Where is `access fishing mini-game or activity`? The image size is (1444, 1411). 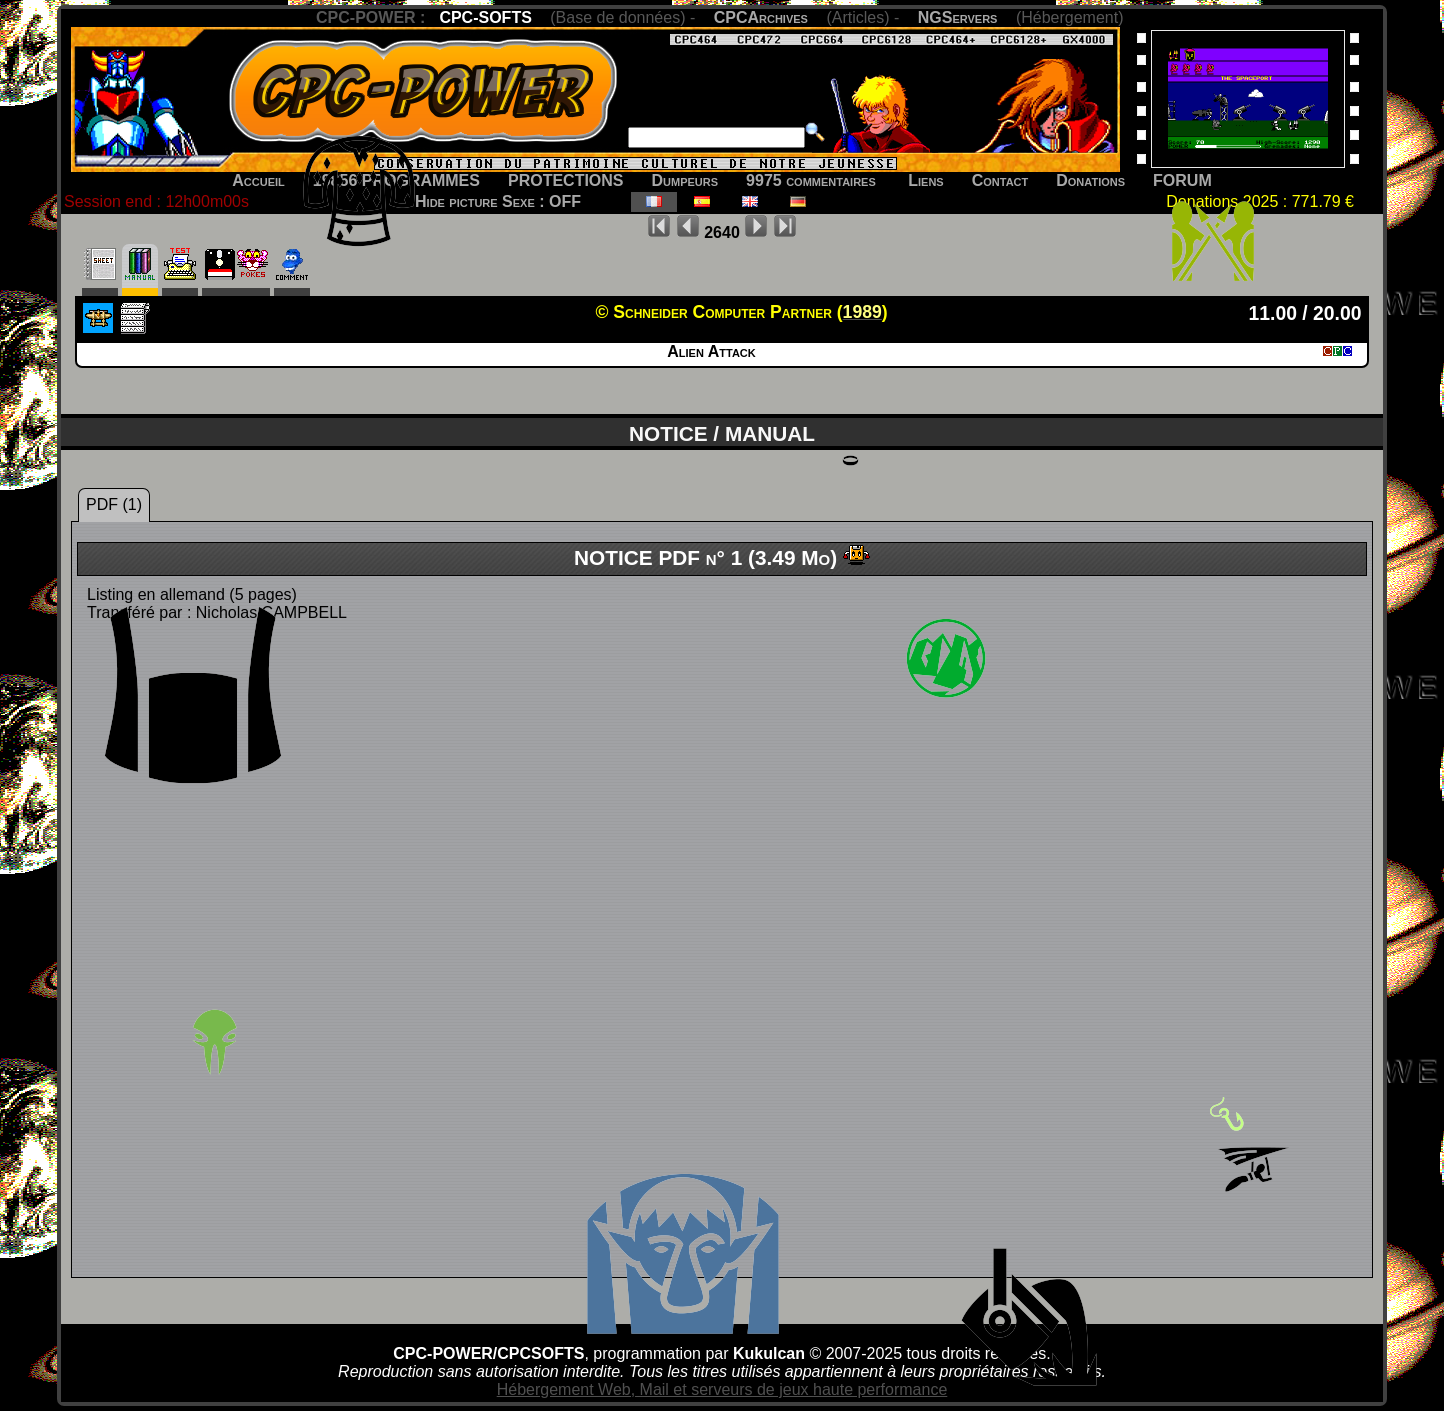
access fishing mini-game or activity is located at coordinates (1227, 1114).